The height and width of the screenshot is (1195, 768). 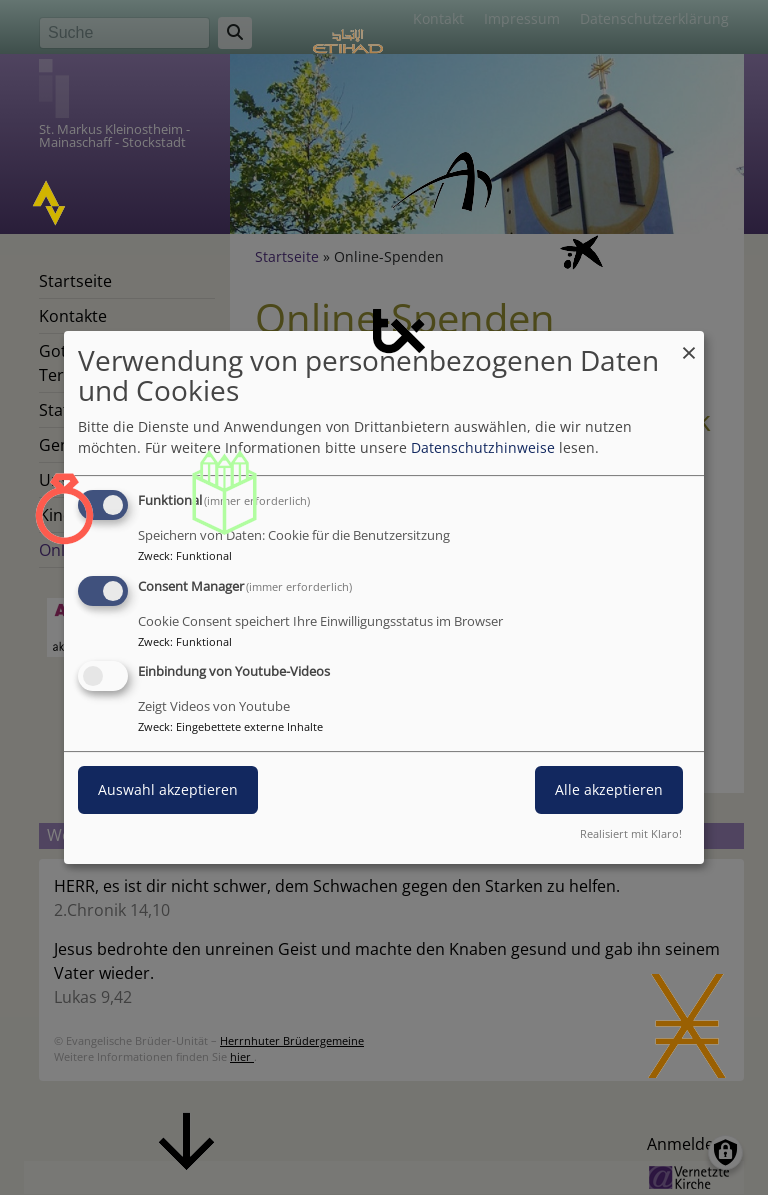 What do you see at coordinates (64, 510) in the screenshot?
I see `access jewelry or luxury shopping category` at bounding box center [64, 510].